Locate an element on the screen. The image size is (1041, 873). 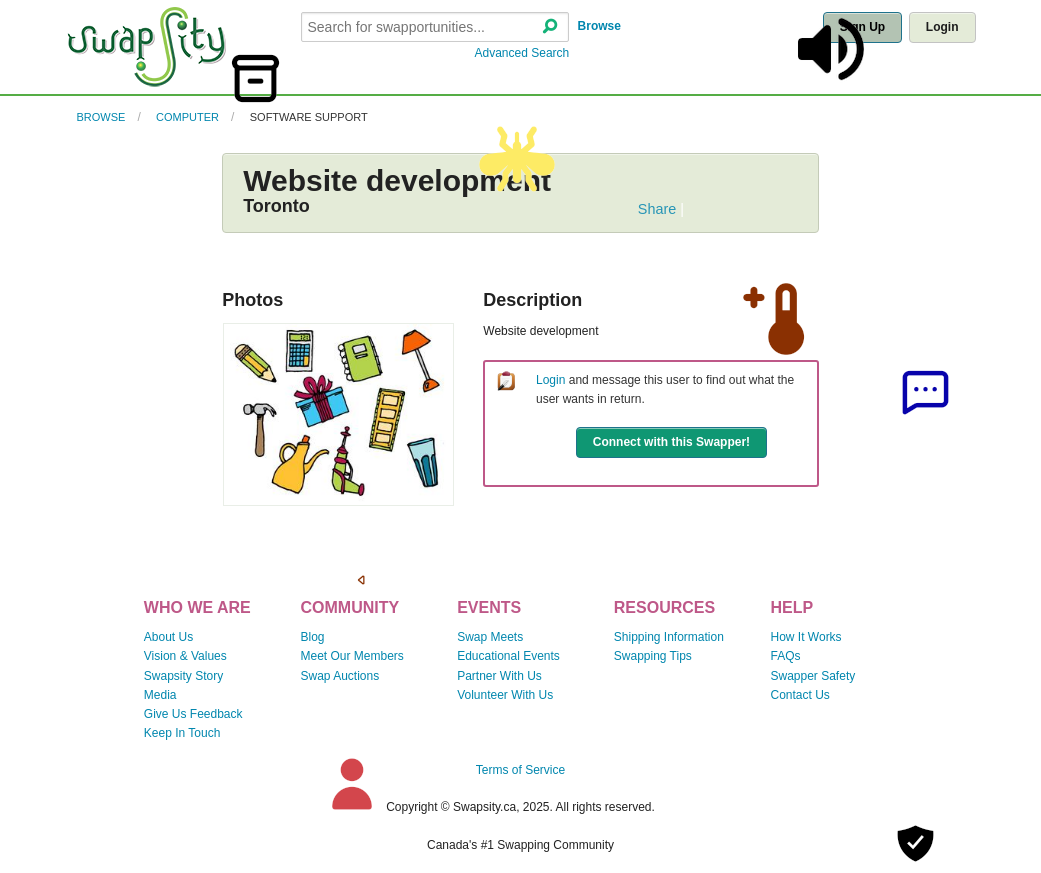
archive this item is located at coordinates (255, 78).